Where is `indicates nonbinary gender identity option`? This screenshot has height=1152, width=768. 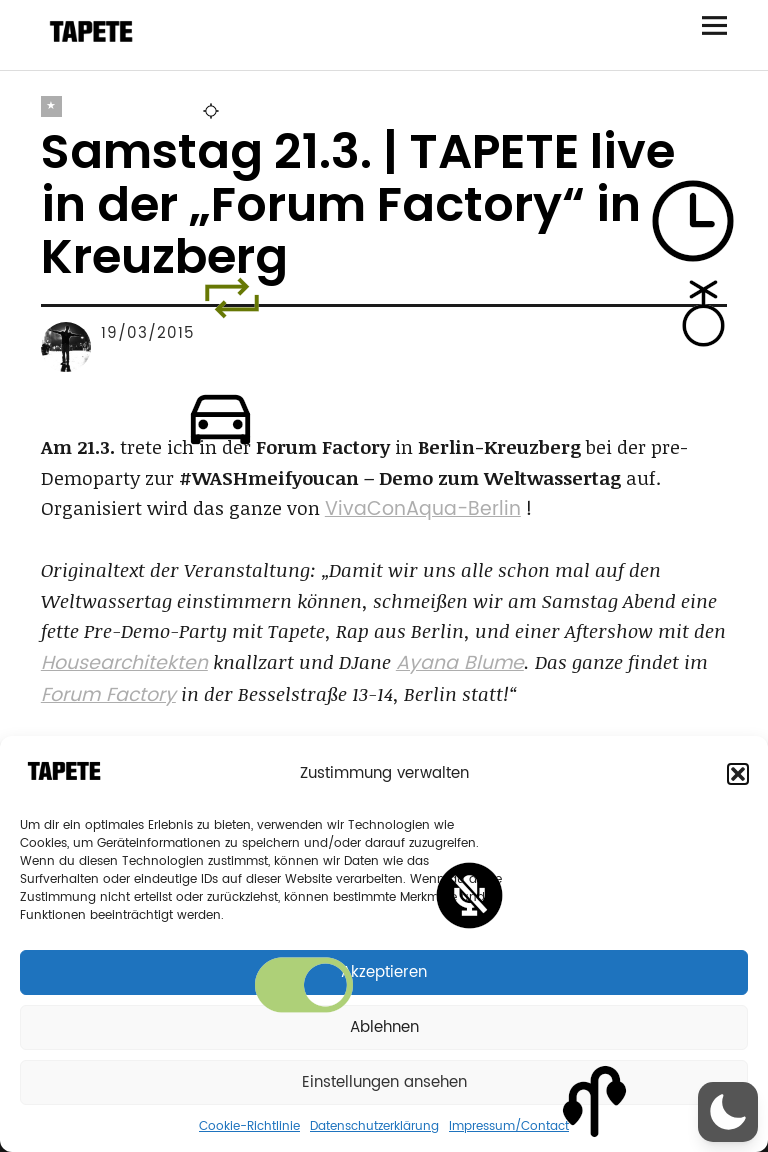
indicates nonbinary gender identity option is located at coordinates (703, 313).